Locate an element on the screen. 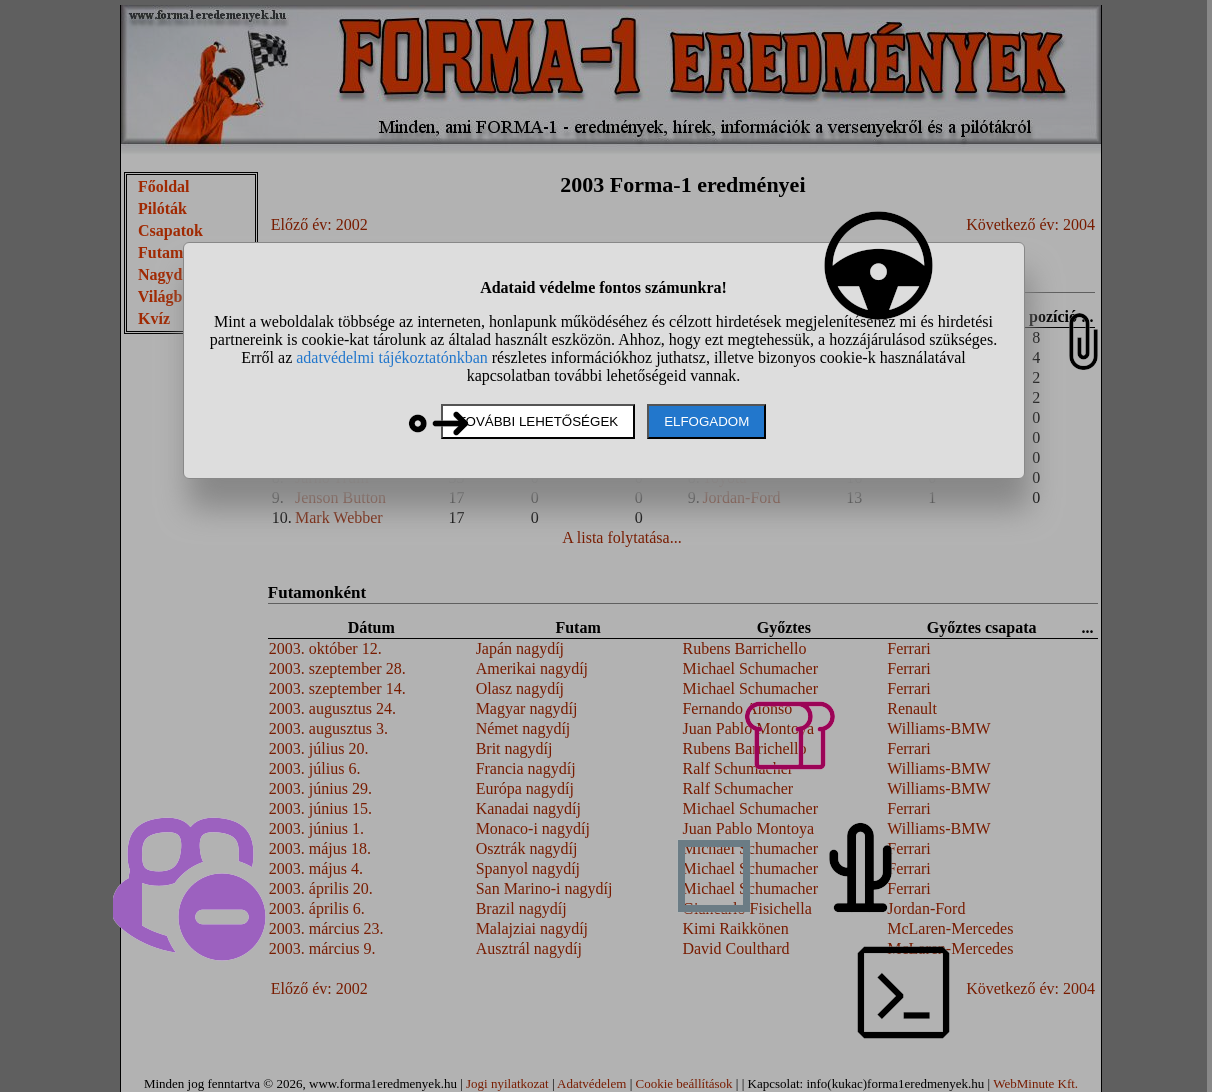 Image resolution: width=1212 pixels, height=1092 pixels. attach a file to your message is located at coordinates (1083, 341).